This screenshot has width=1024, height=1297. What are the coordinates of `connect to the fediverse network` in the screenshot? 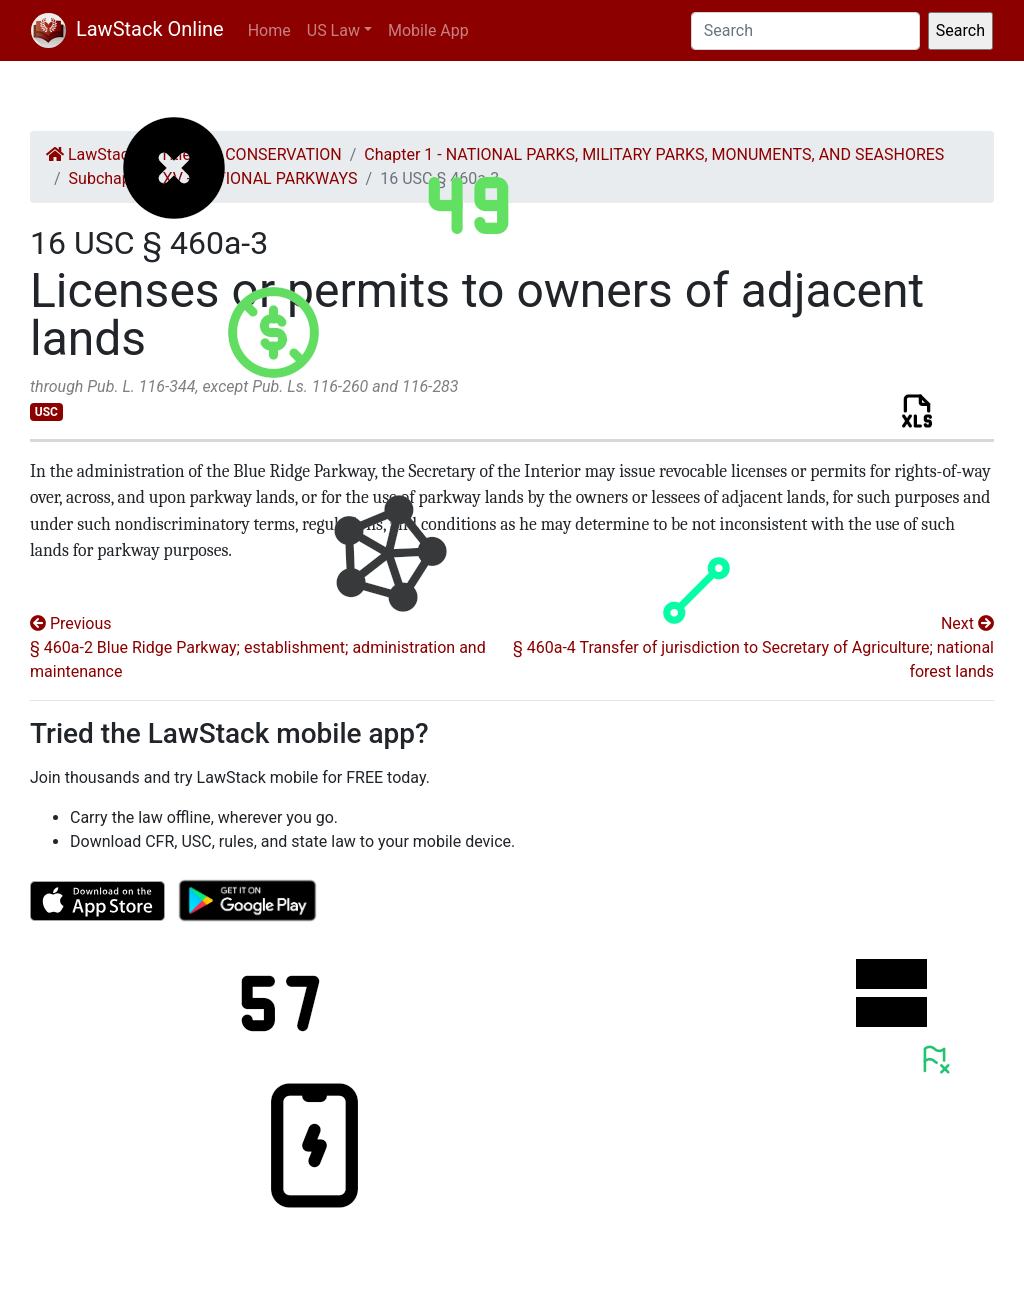 It's located at (388, 553).